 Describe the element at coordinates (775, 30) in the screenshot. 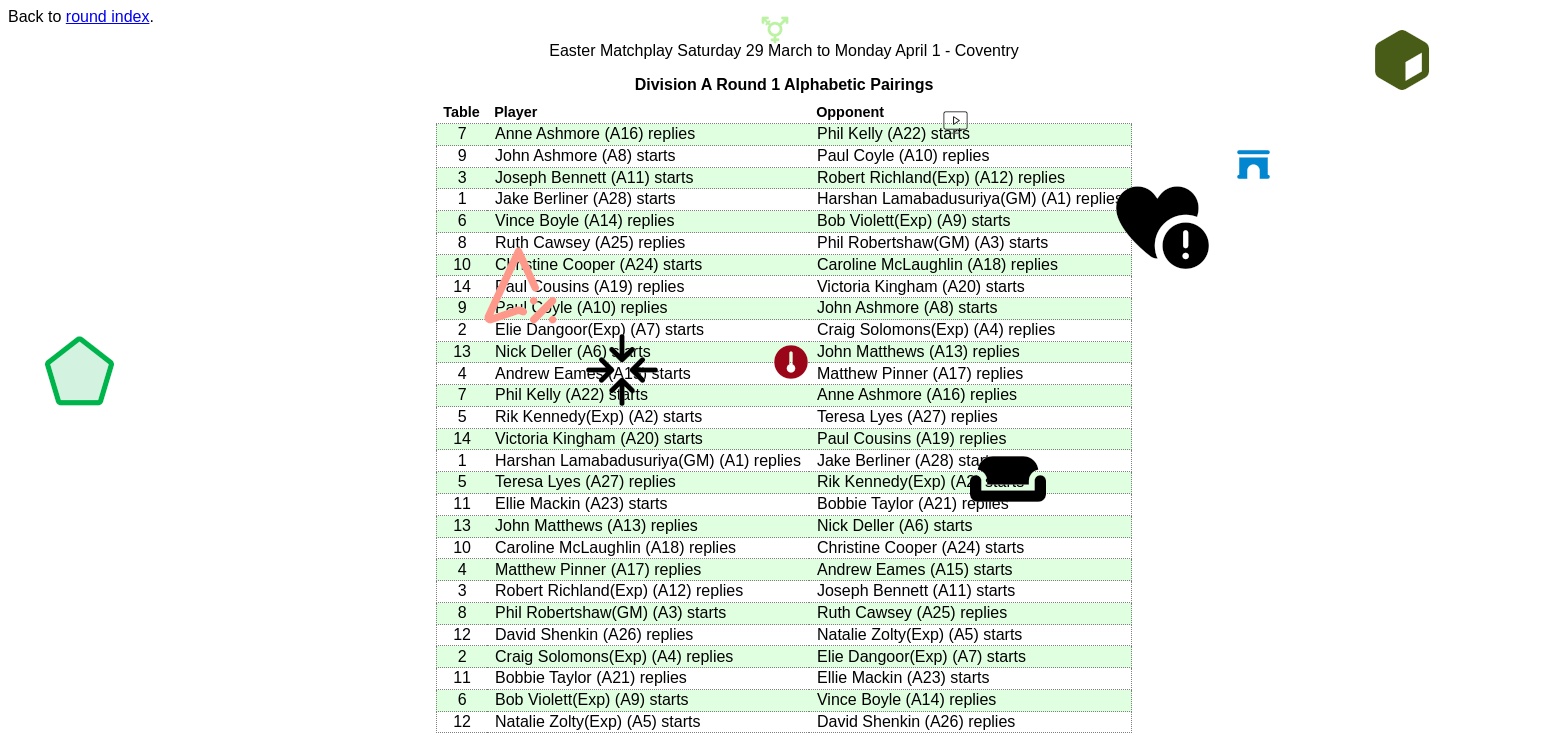

I see `indicates transgender or gender-diverse identity` at that location.